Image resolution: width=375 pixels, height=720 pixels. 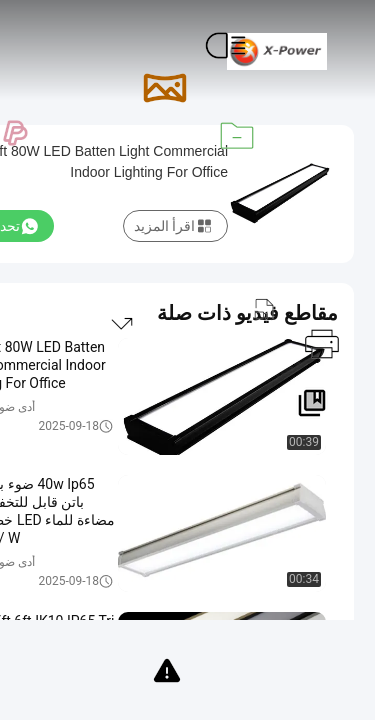 What do you see at coordinates (15, 133) in the screenshot?
I see `pay with PayPal` at bounding box center [15, 133].